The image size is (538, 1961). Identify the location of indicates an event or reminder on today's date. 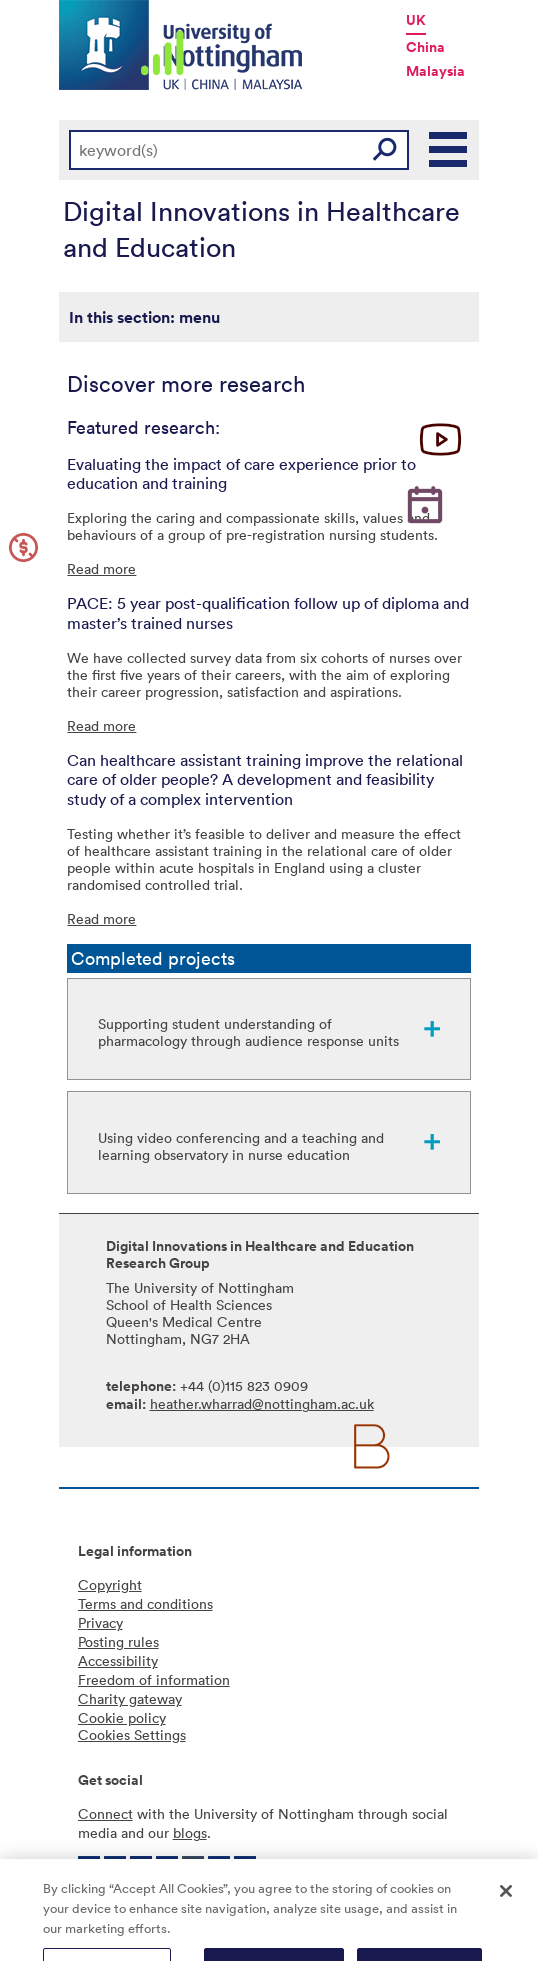
(425, 506).